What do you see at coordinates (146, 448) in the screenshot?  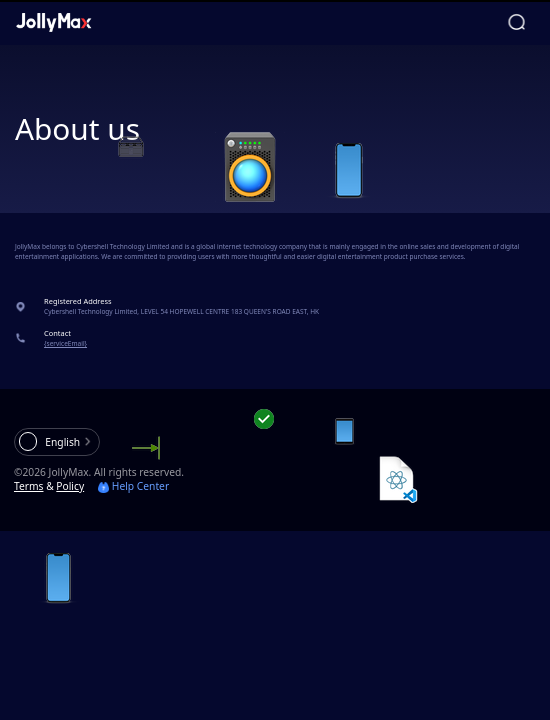 I see `jump to the last item in a list` at bounding box center [146, 448].